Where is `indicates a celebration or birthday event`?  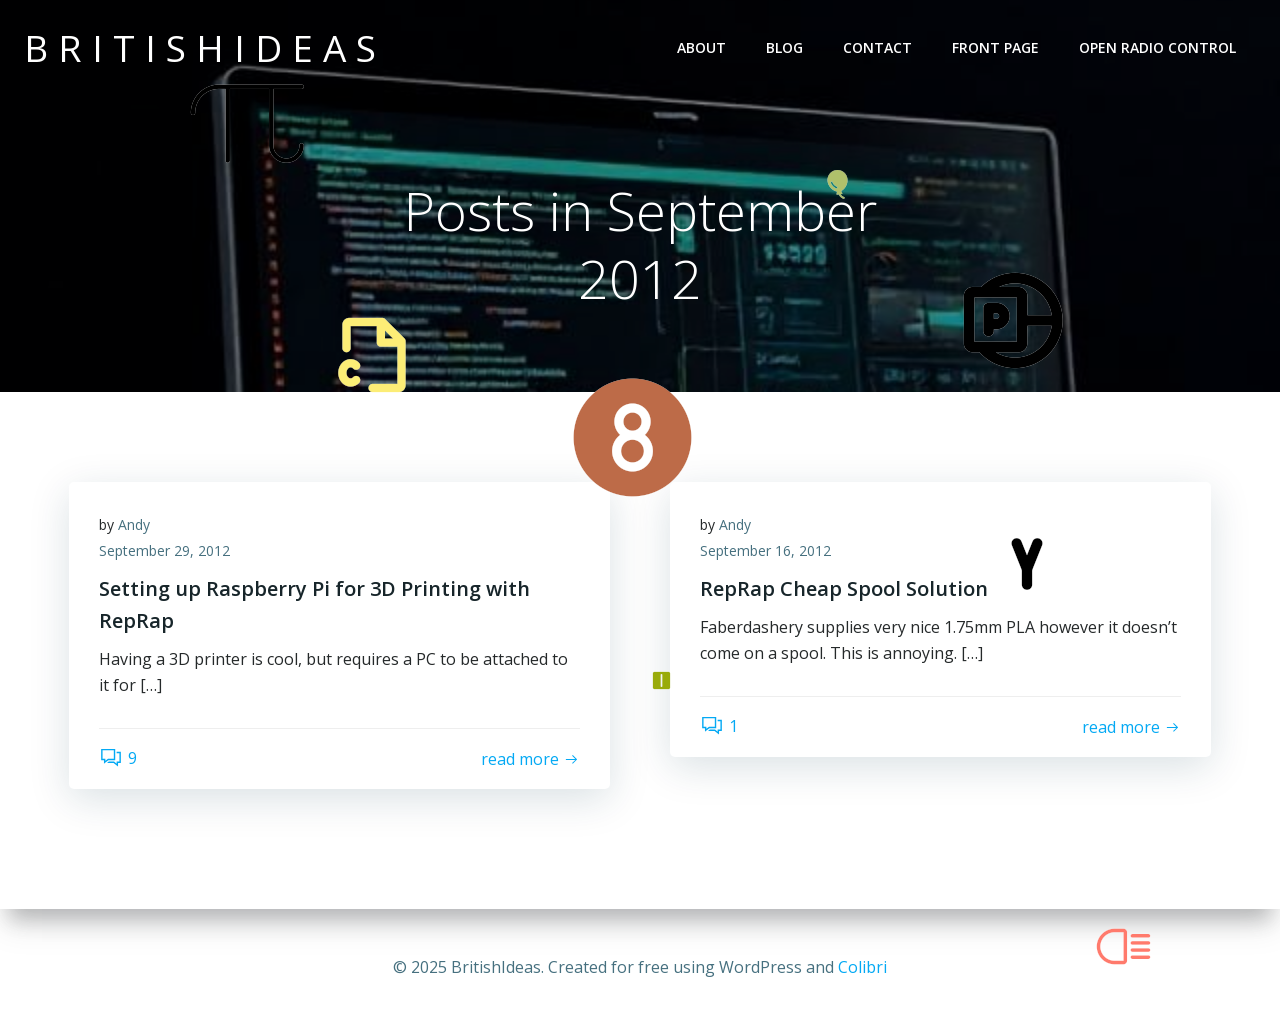
indicates a celebration or birthday event is located at coordinates (837, 184).